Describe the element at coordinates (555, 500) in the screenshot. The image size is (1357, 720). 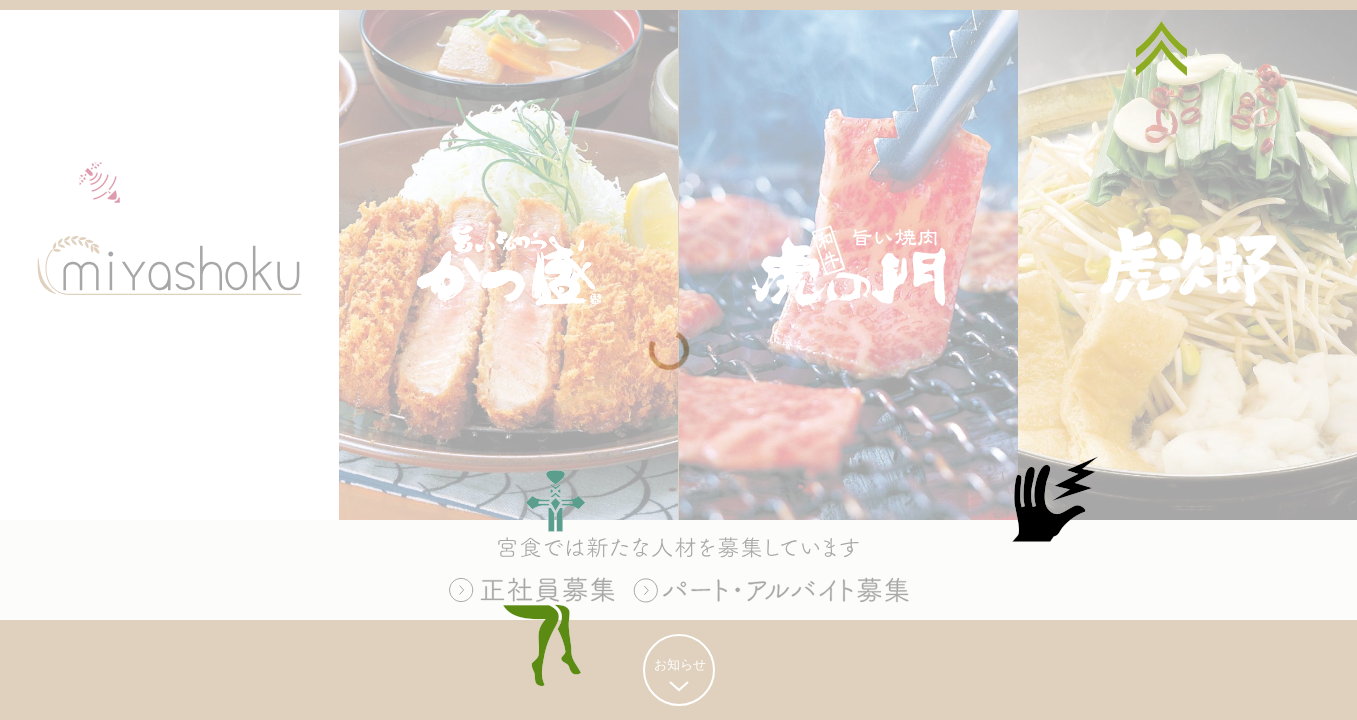
I see `select a sword or melee weapon in a game inventory` at that location.